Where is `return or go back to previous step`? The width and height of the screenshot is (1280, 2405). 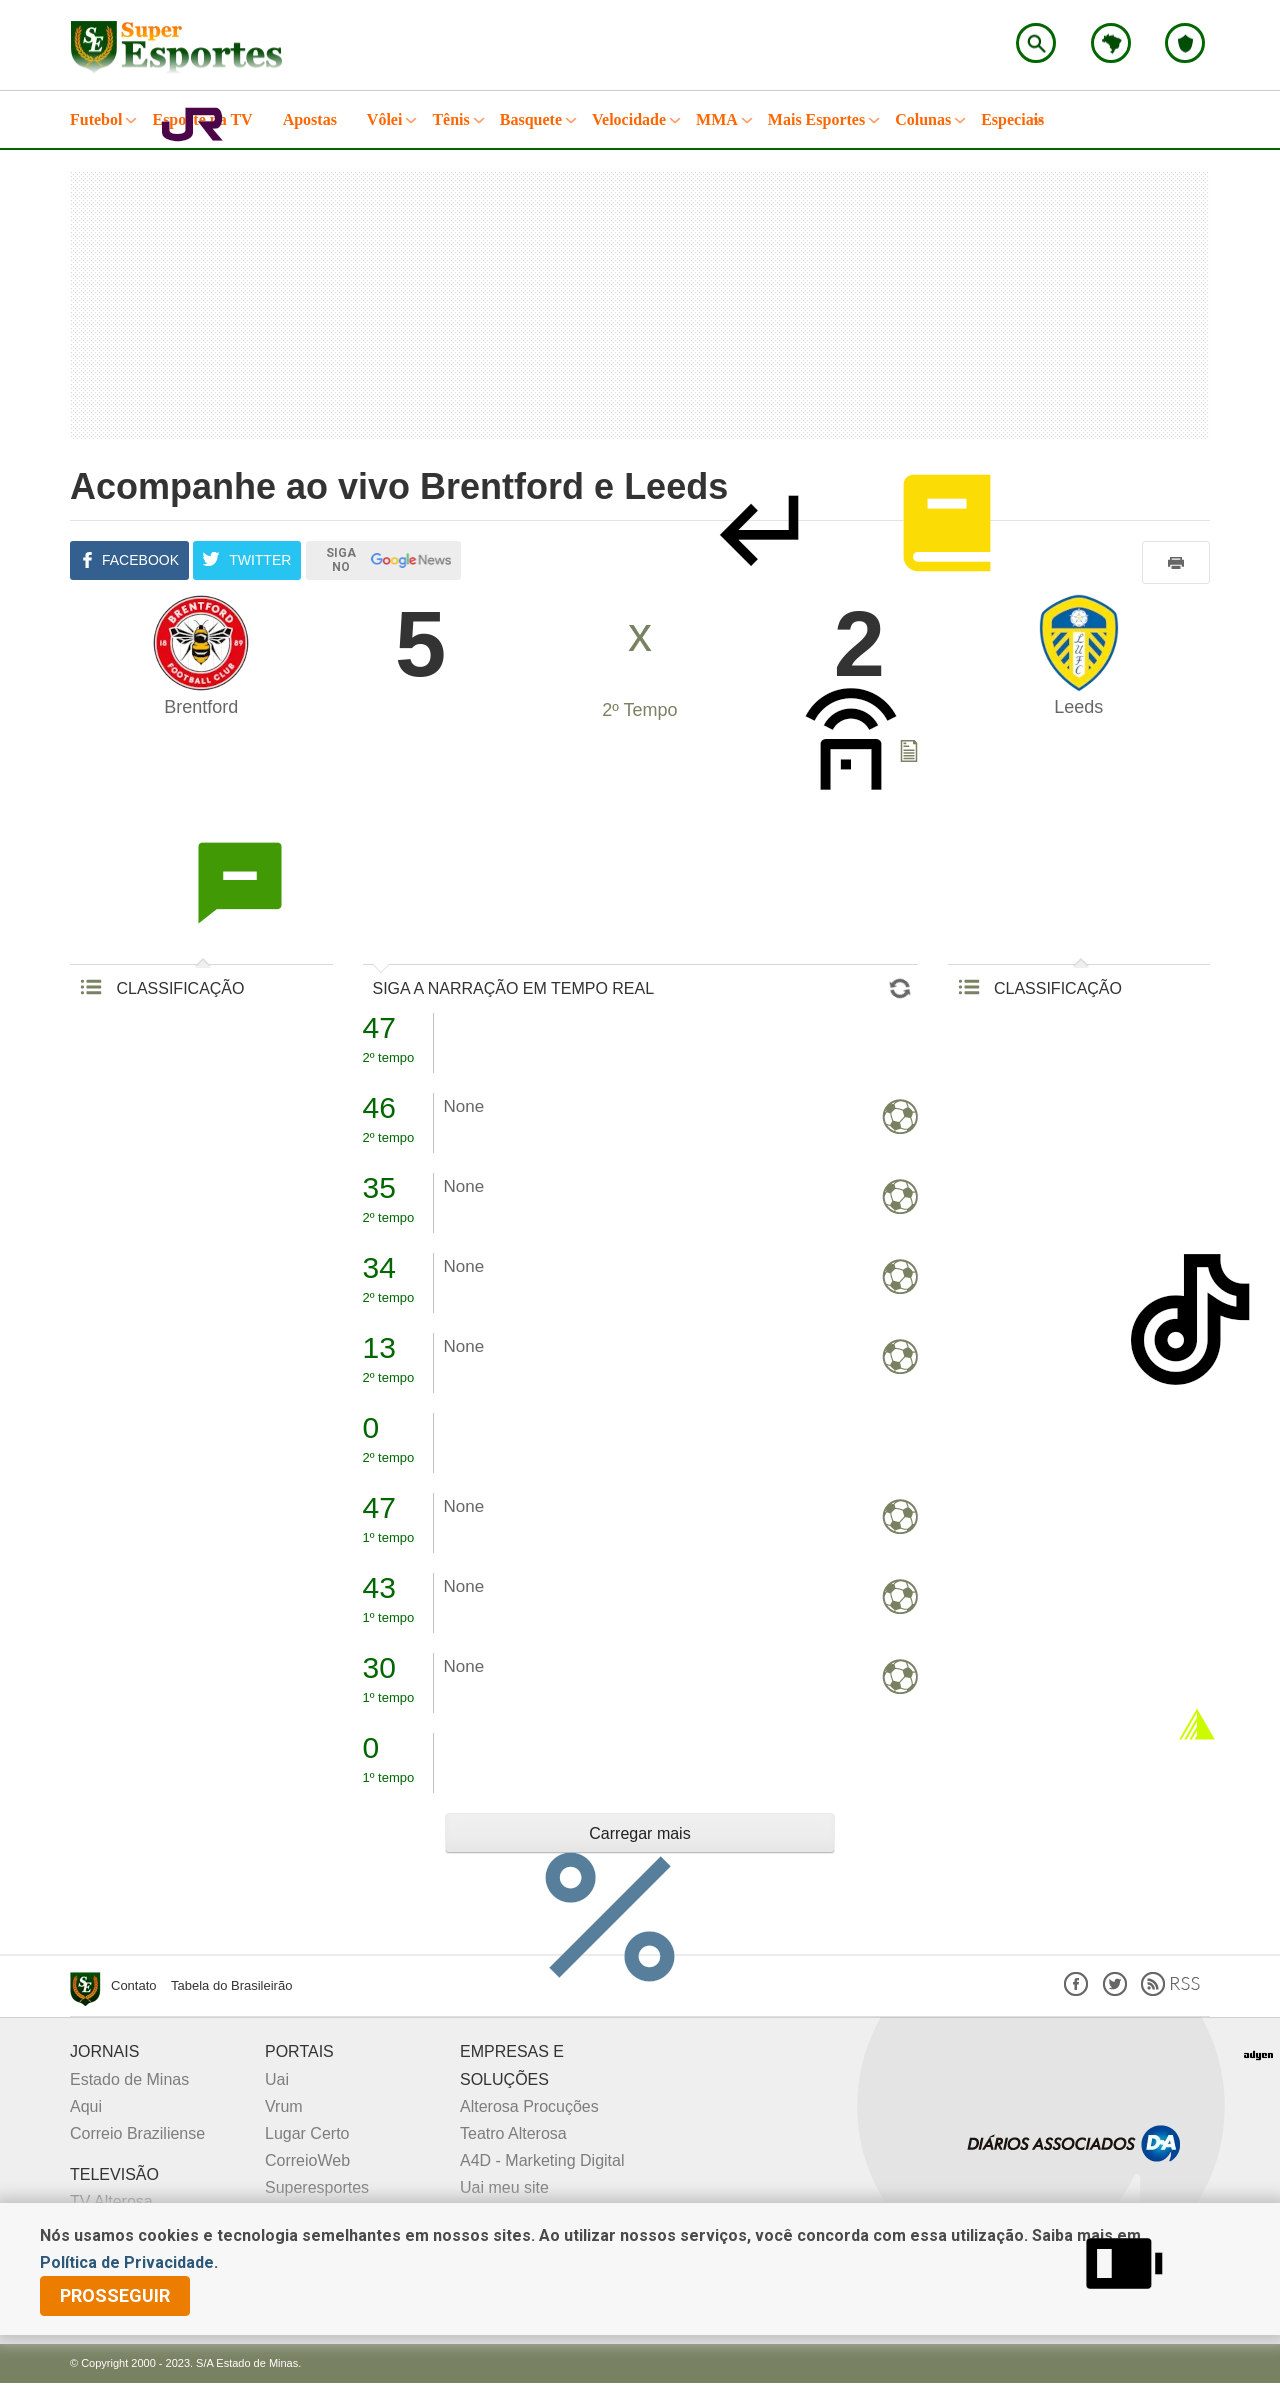
return or go back to previous step is located at coordinates (764, 530).